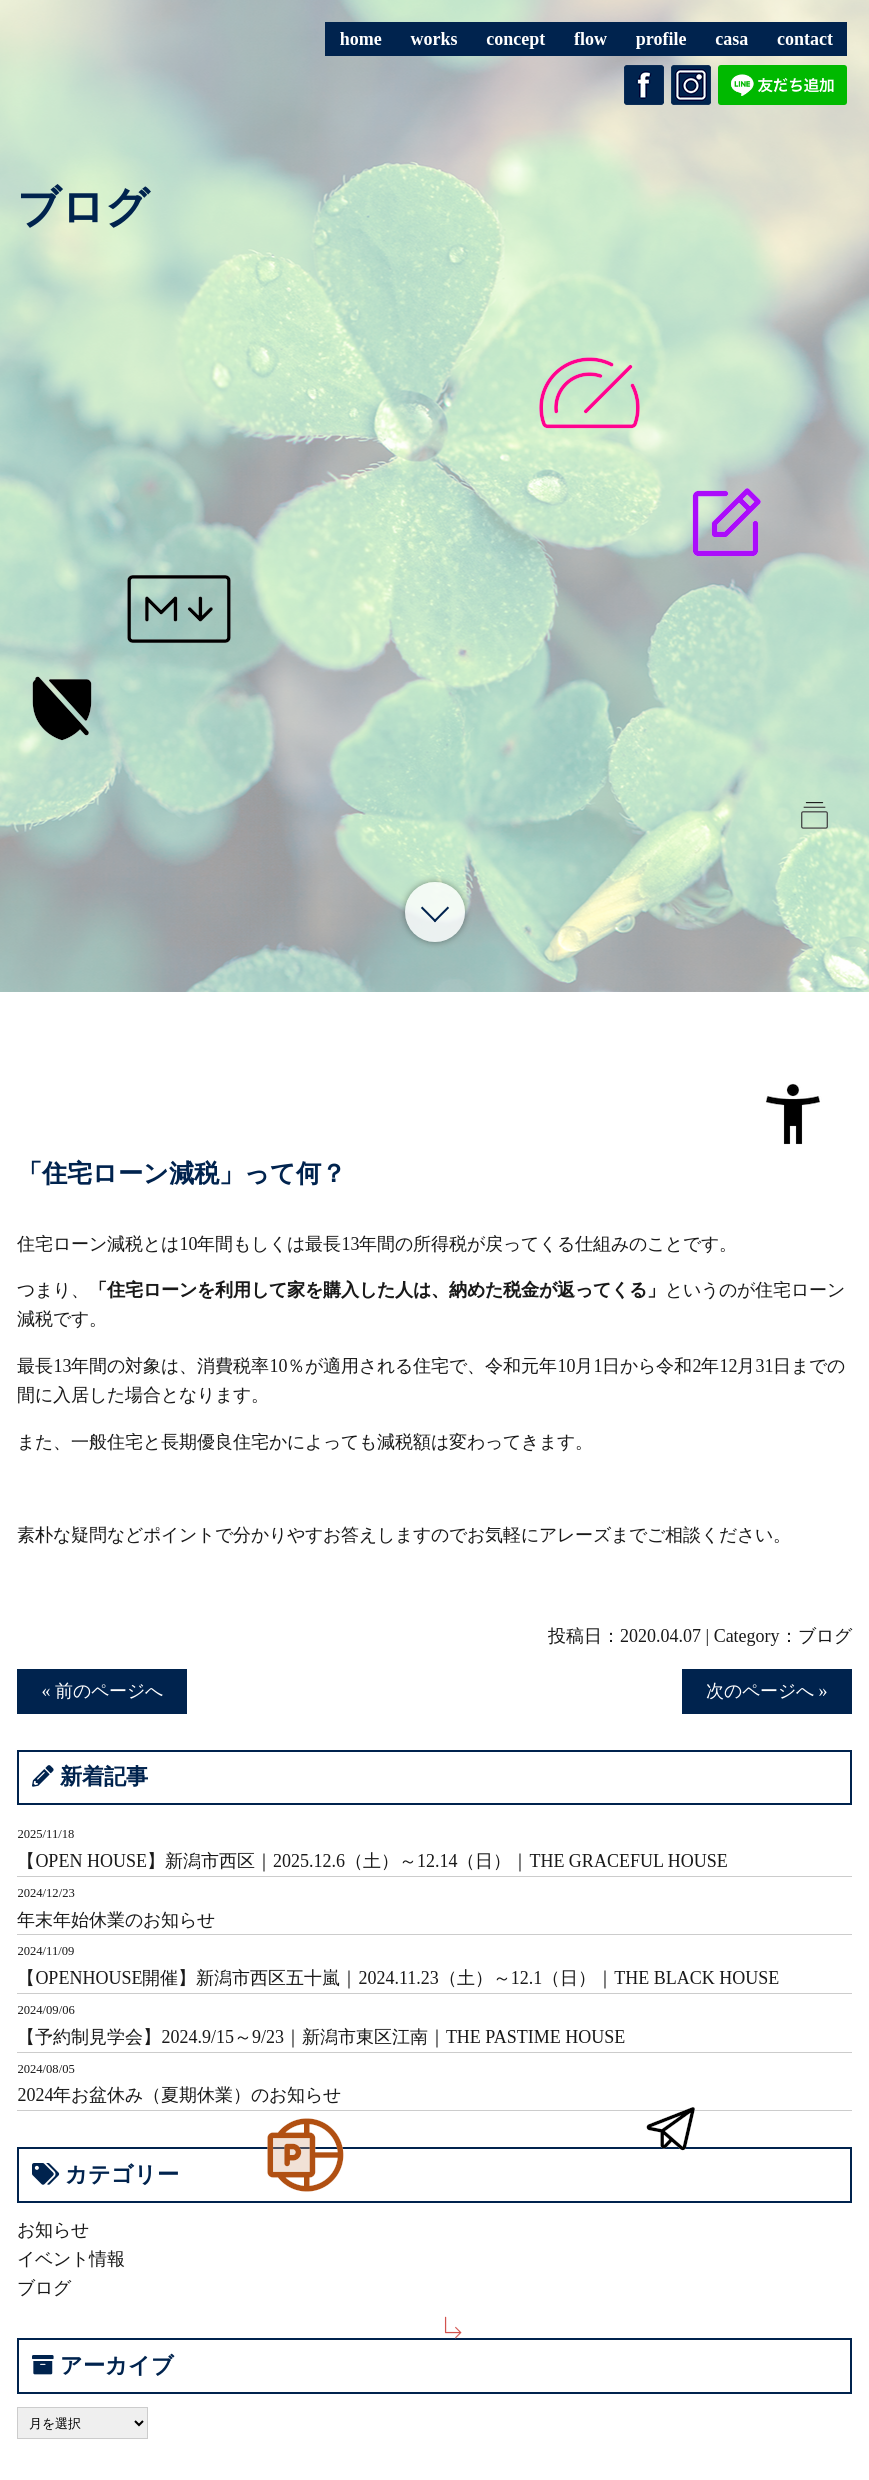  What do you see at coordinates (179, 609) in the screenshot?
I see `indicates markdown formatting is supported` at bounding box center [179, 609].